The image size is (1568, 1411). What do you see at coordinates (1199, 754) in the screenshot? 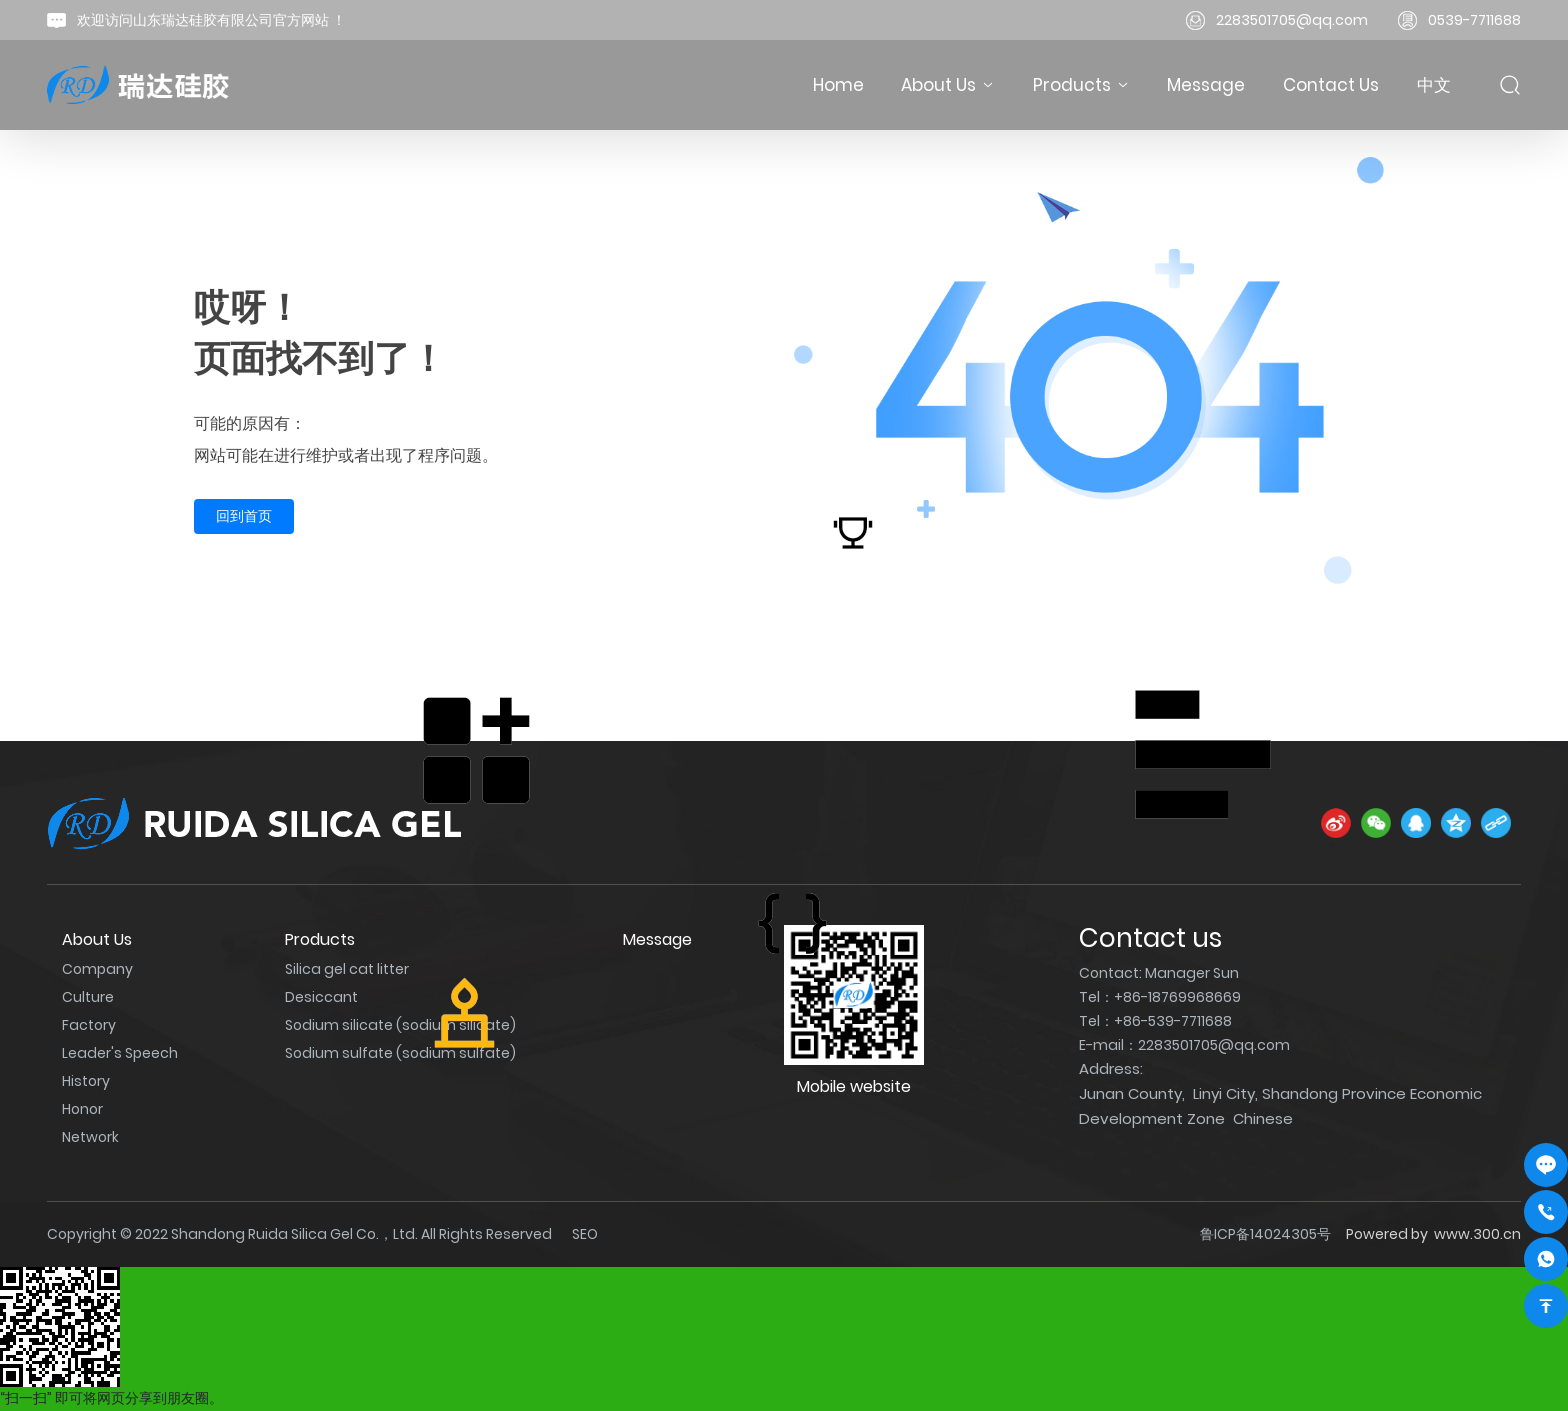
I see `view horizontal bar chart data` at bounding box center [1199, 754].